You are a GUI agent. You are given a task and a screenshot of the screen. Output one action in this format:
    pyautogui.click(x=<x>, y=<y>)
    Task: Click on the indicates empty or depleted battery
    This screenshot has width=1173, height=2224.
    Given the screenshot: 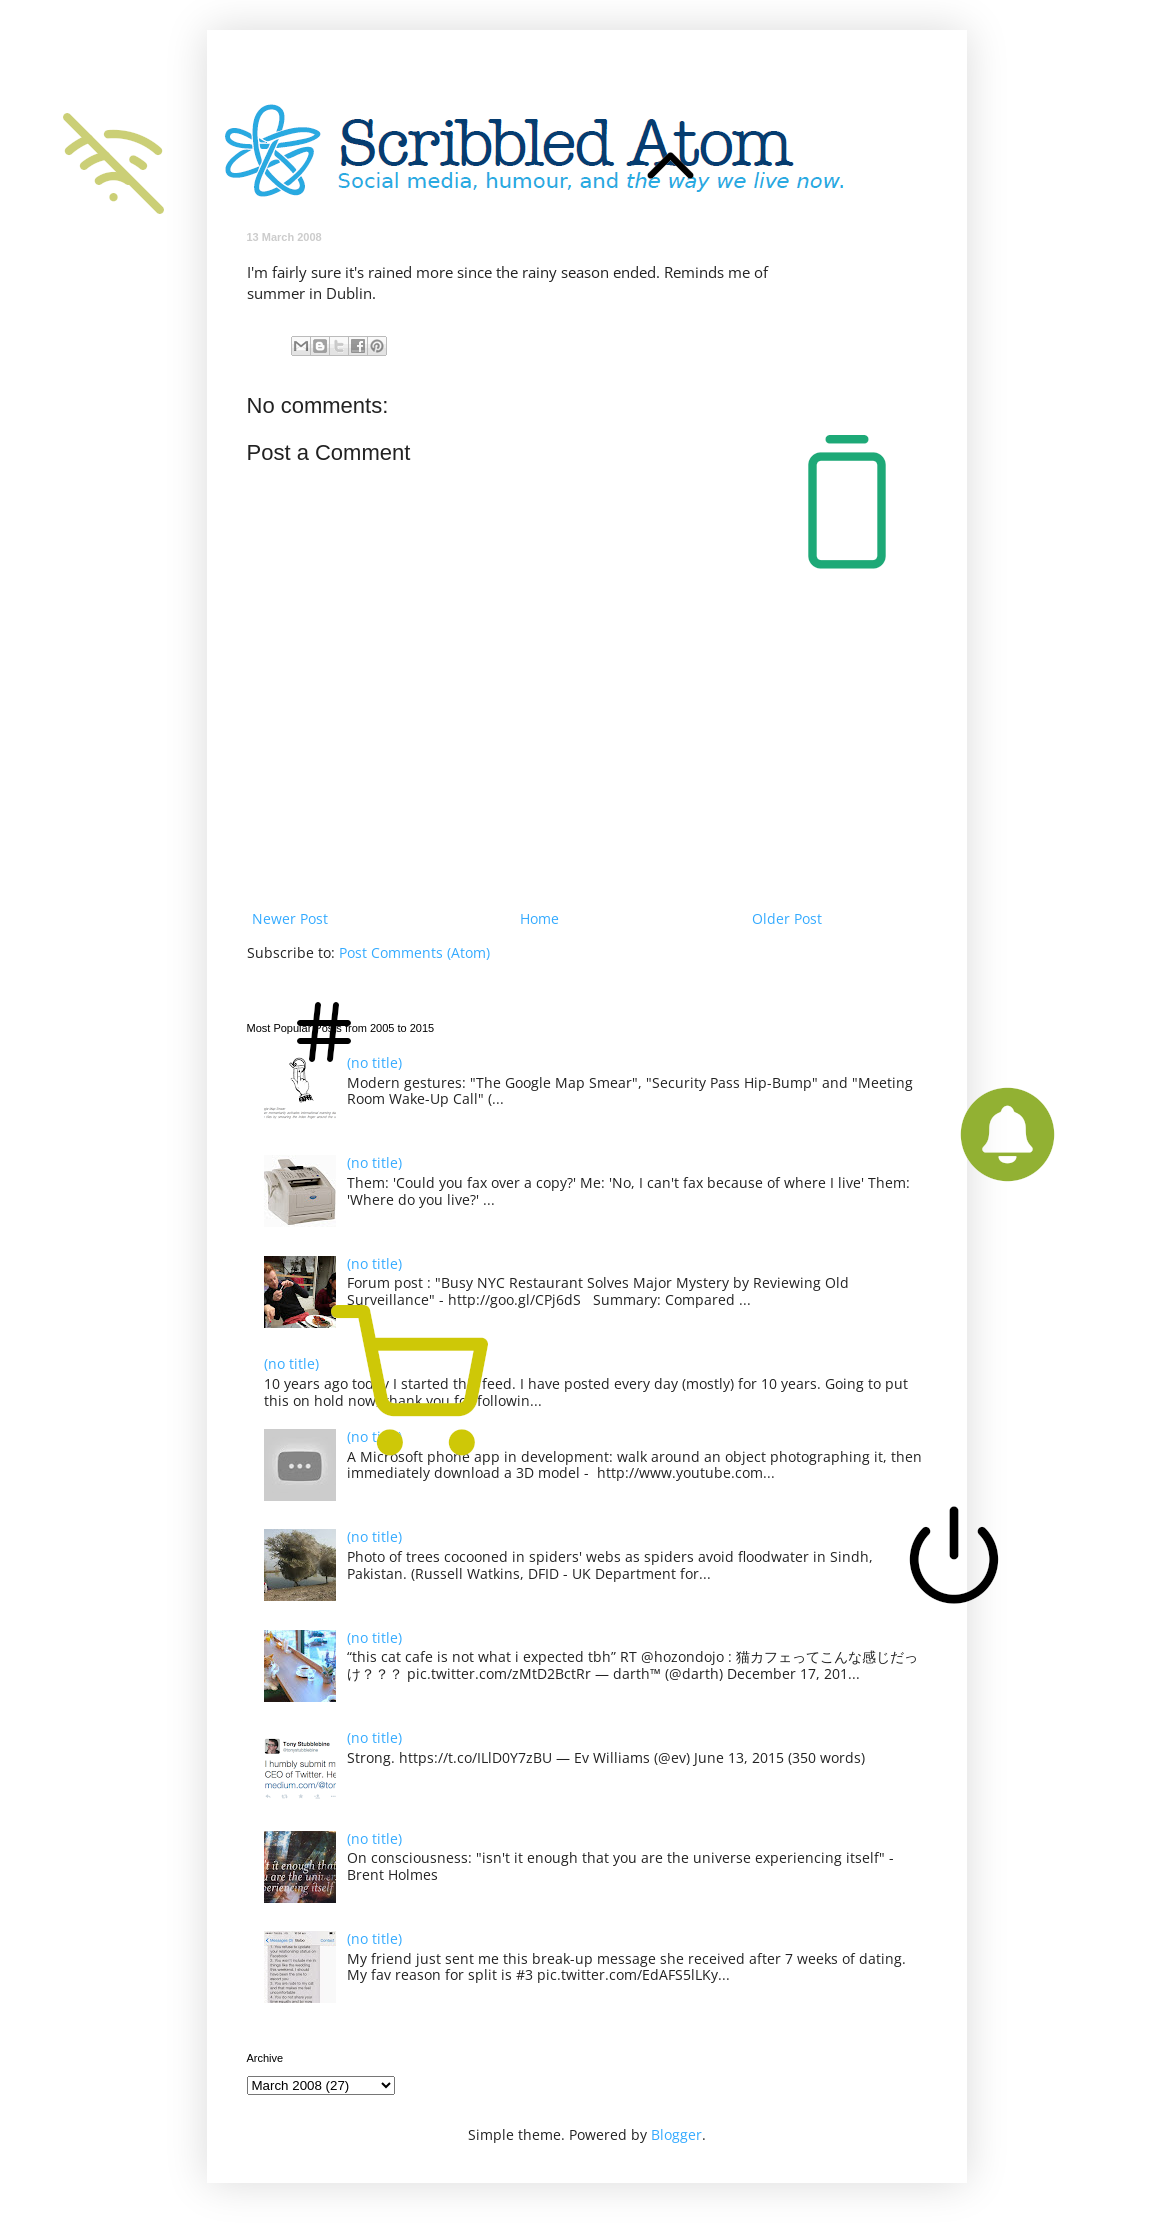 What is the action you would take?
    pyautogui.click(x=847, y=504)
    